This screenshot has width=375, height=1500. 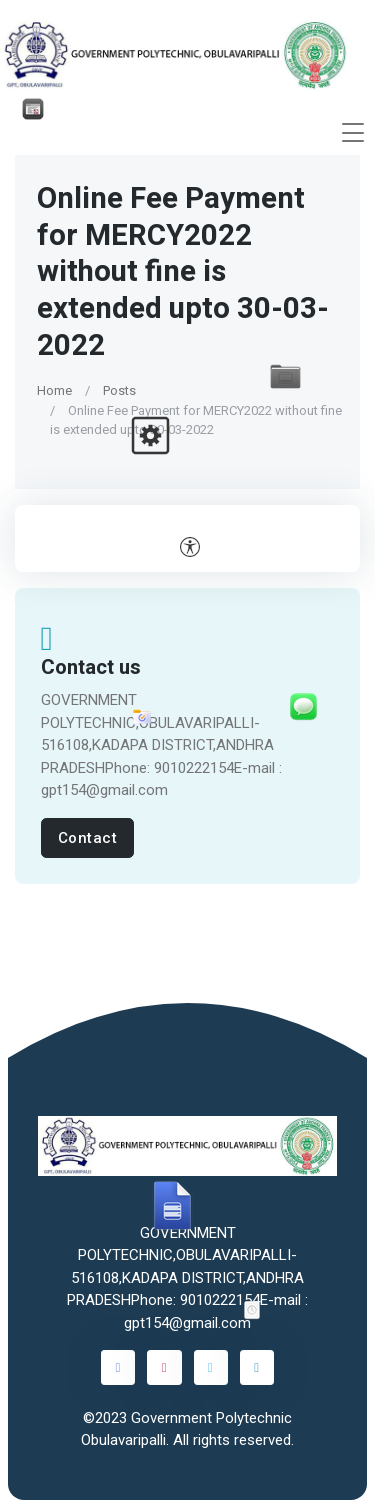 What do you see at coordinates (303, 706) in the screenshot?
I see `open the messages app` at bounding box center [303, 706].